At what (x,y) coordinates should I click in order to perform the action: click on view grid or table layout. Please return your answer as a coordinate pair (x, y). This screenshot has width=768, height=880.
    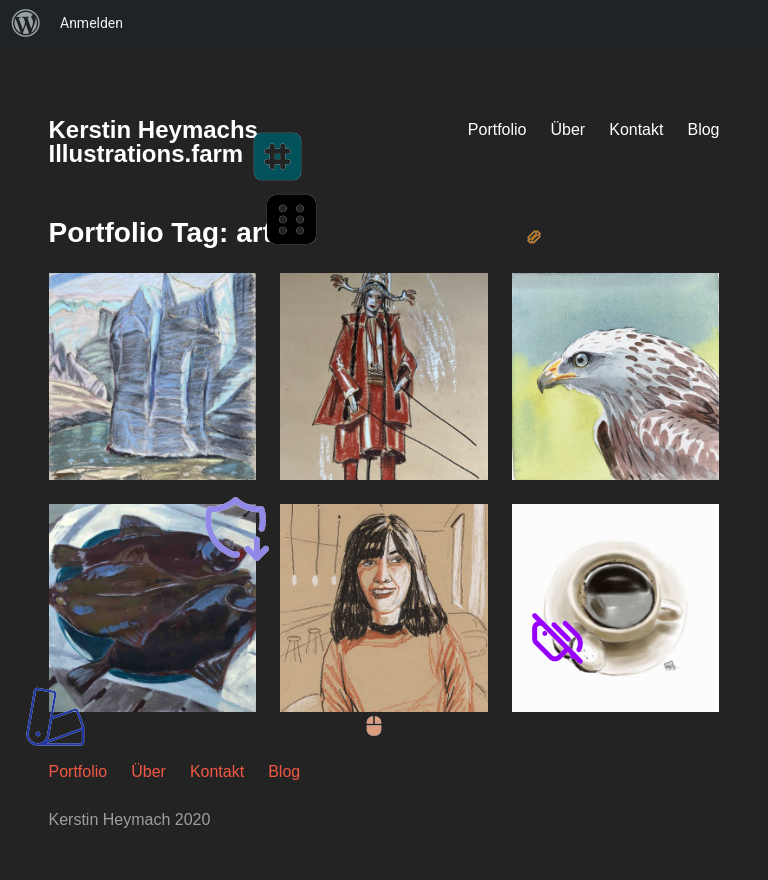
    Looking at the image, I should click on (277, 156).